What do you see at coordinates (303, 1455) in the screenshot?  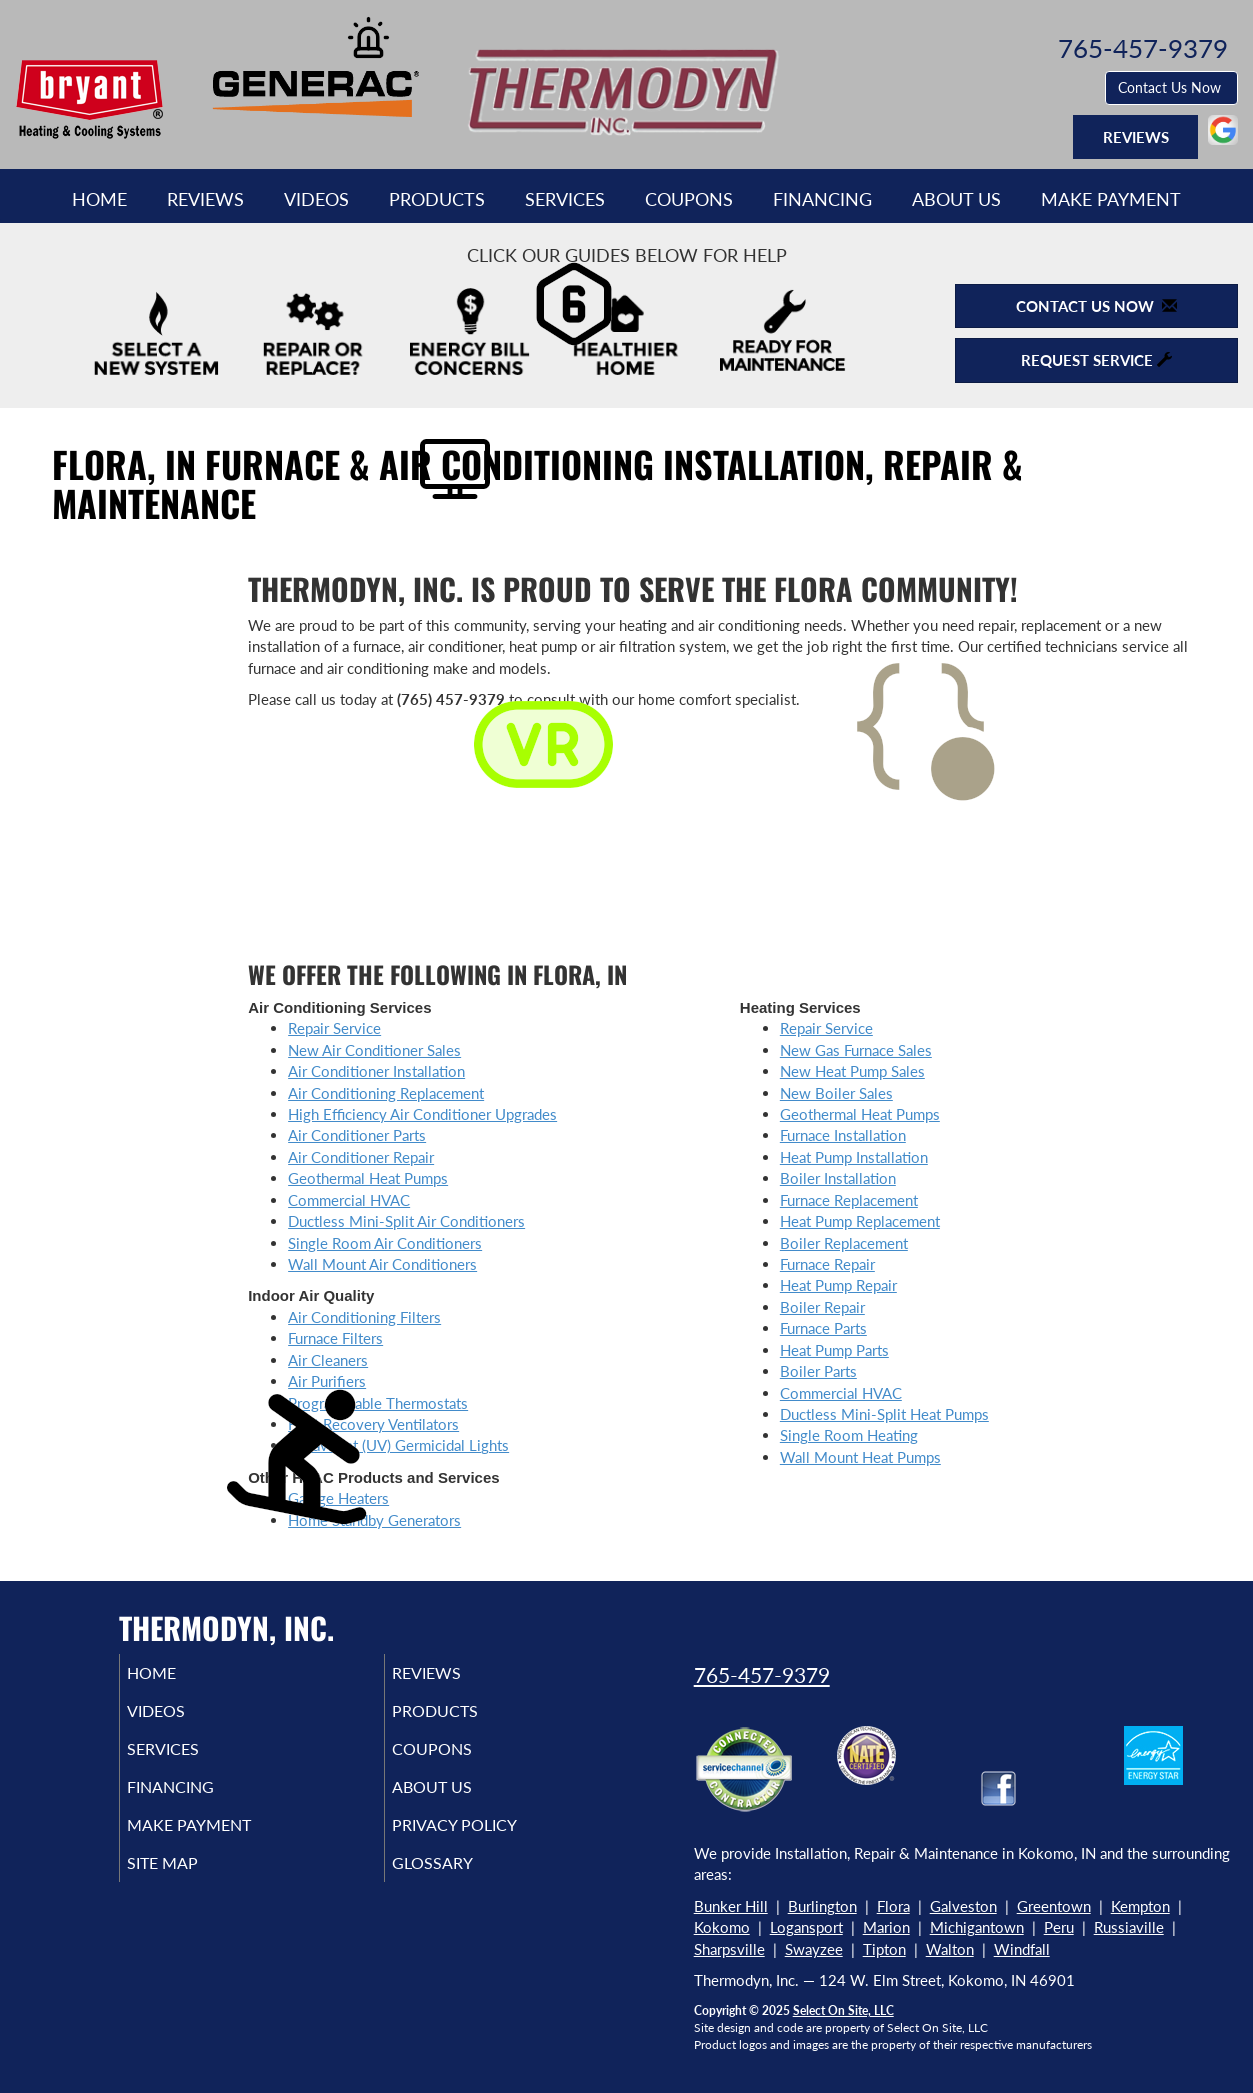 I see `access snowboarding or winter sports content` at bounding box center [303, 1455].